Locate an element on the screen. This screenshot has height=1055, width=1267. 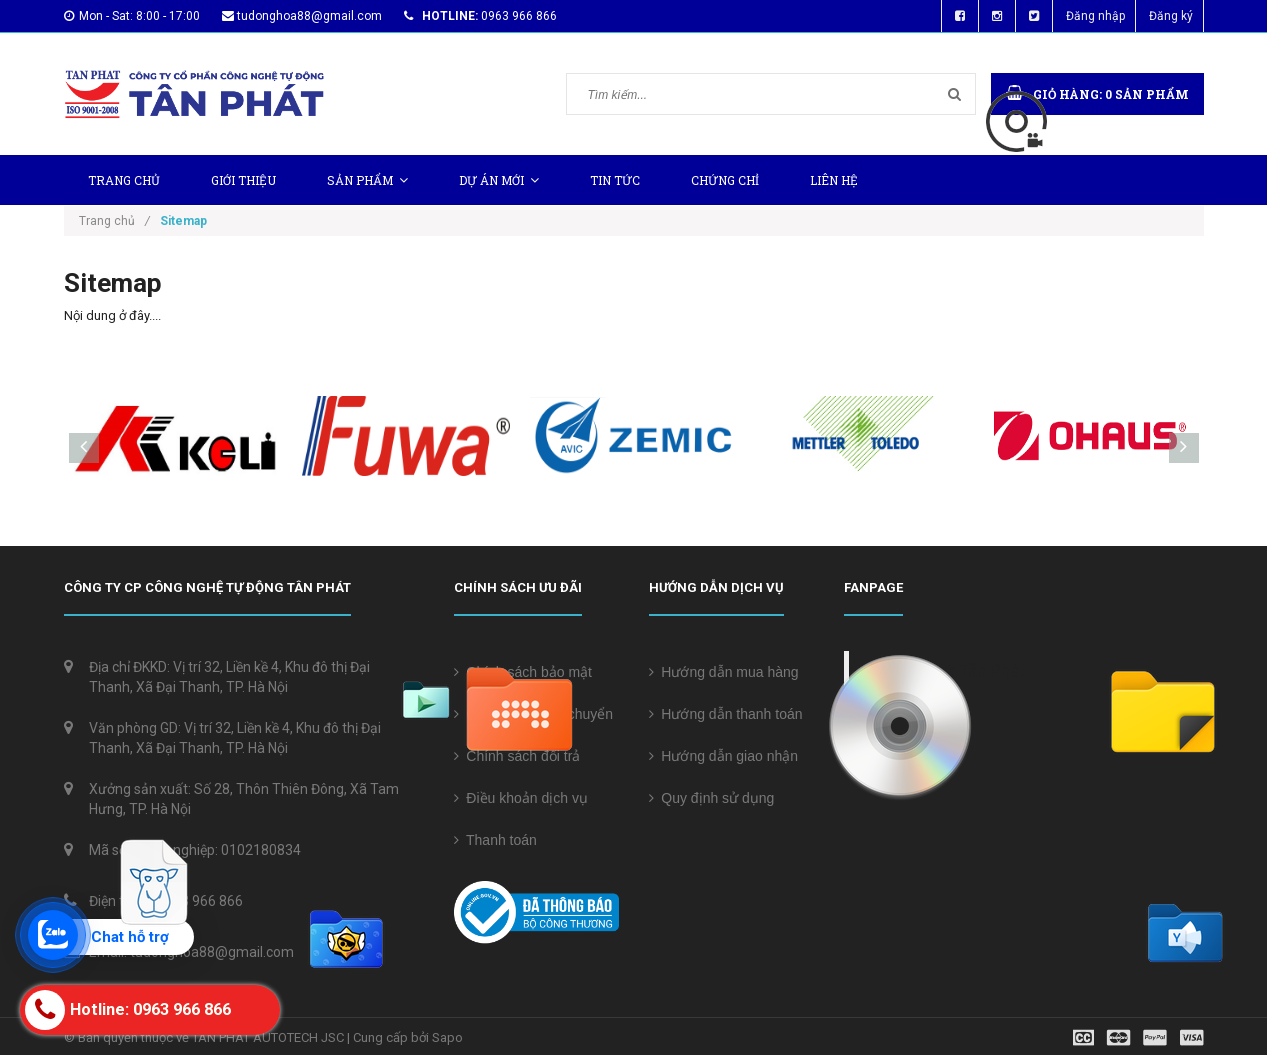
a perl programming language file is located at coordinates (154, 882).